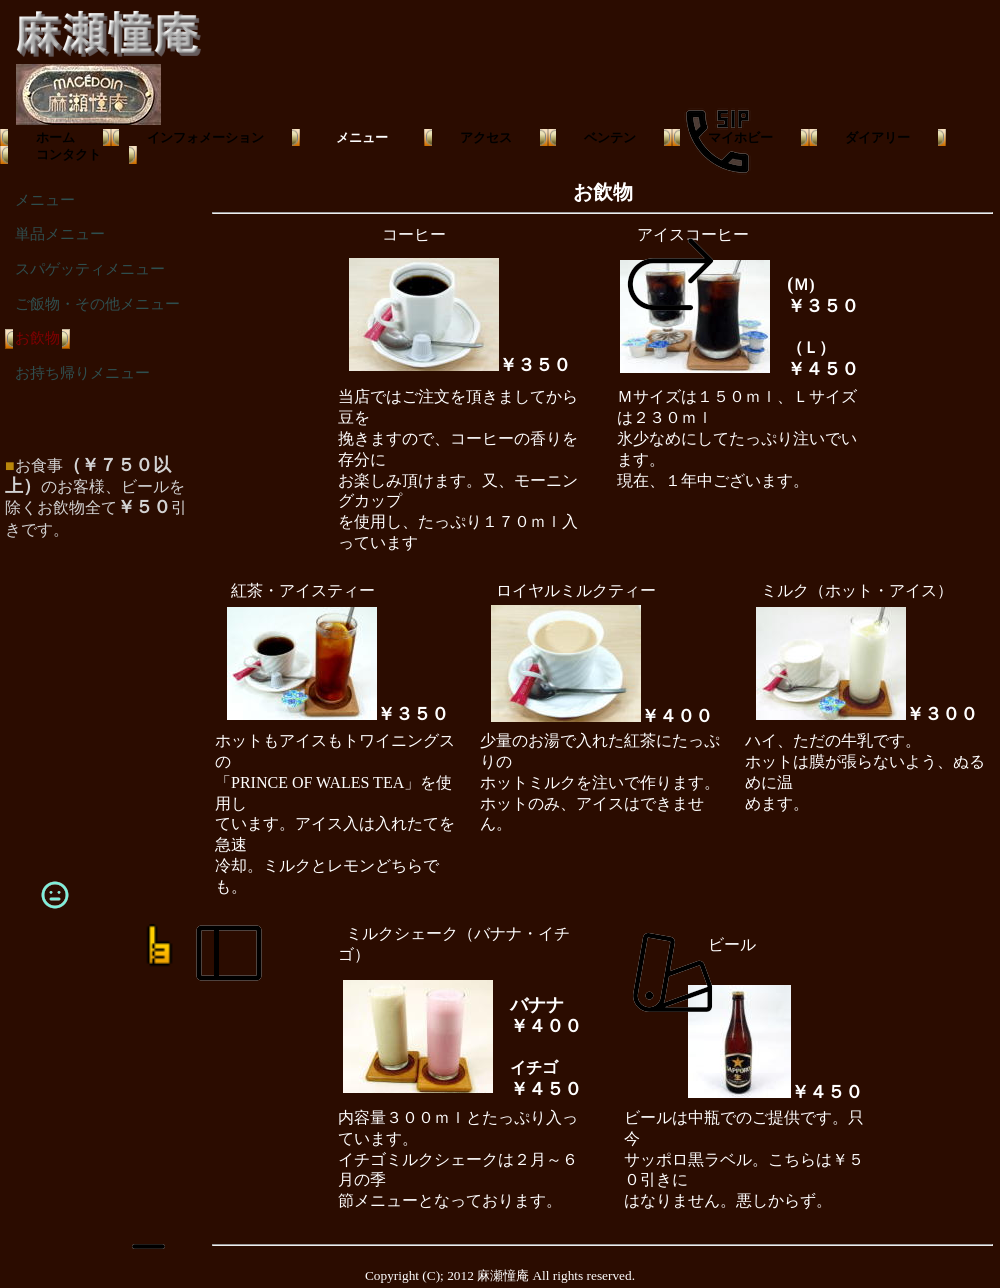 The height and width of the screenshot is (1288, 1000). Describe the element at coordinates (717, 141) in the screenshot. I see `make a SIP (internet-based) phone call` at that location.